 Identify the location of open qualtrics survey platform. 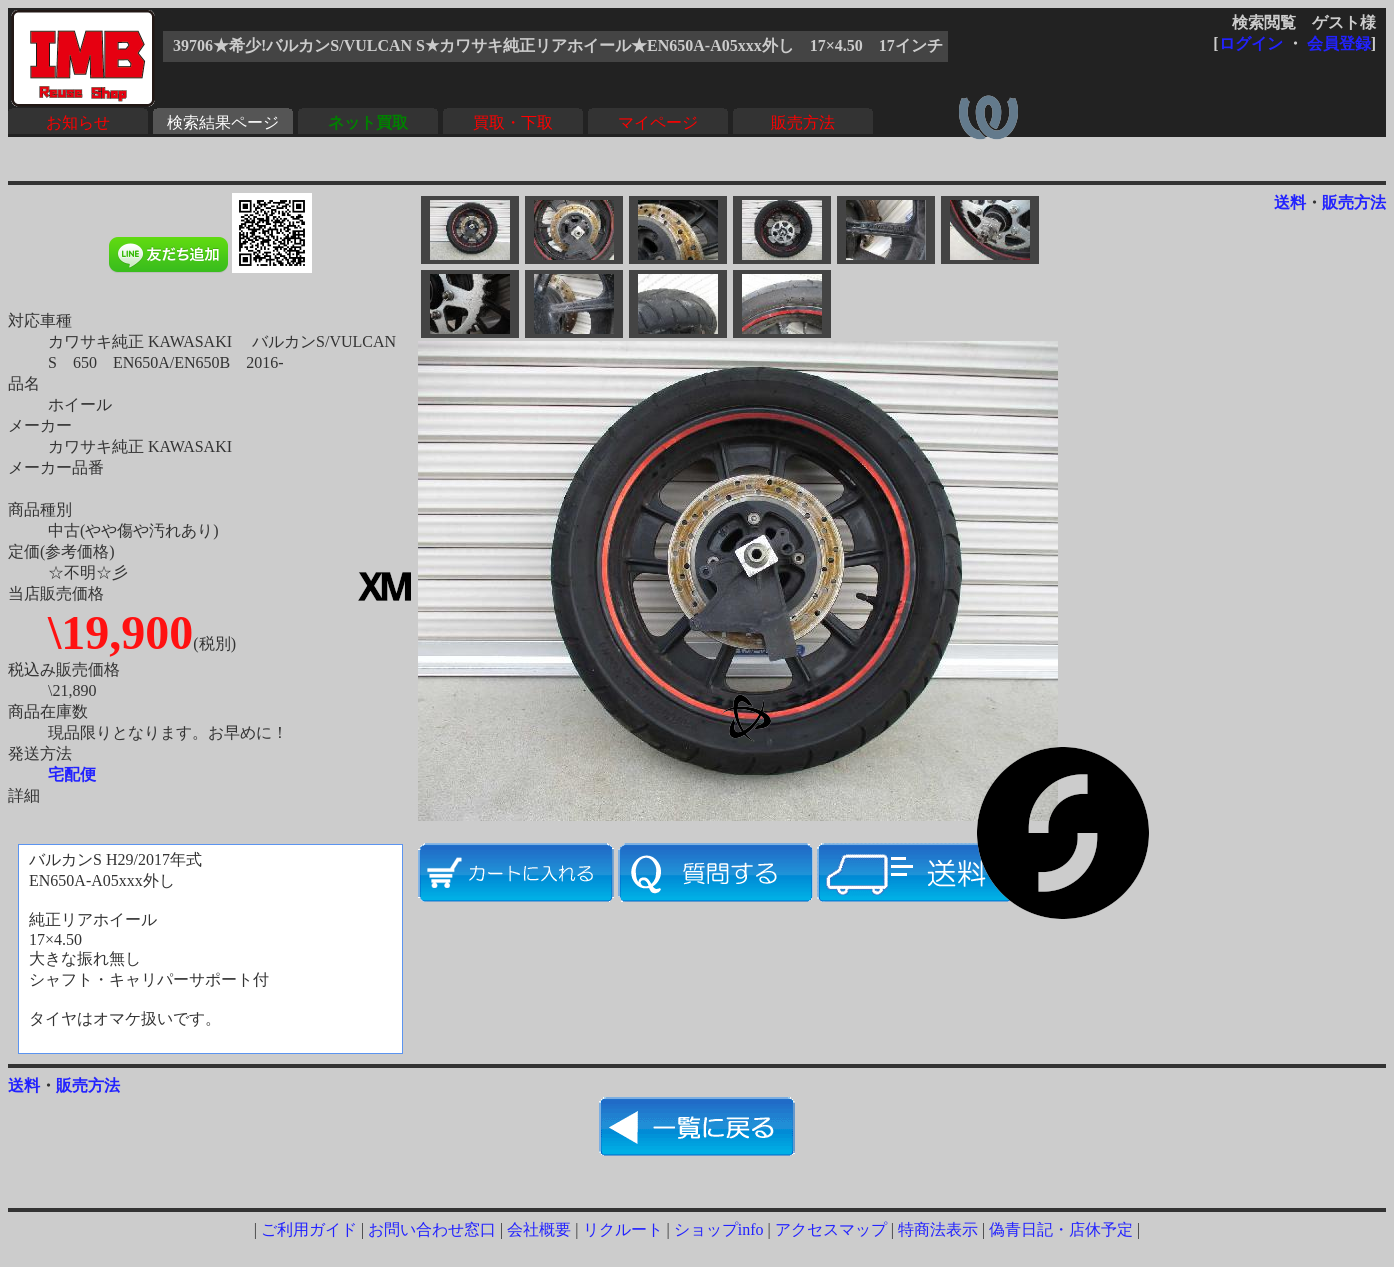
(384, 586).